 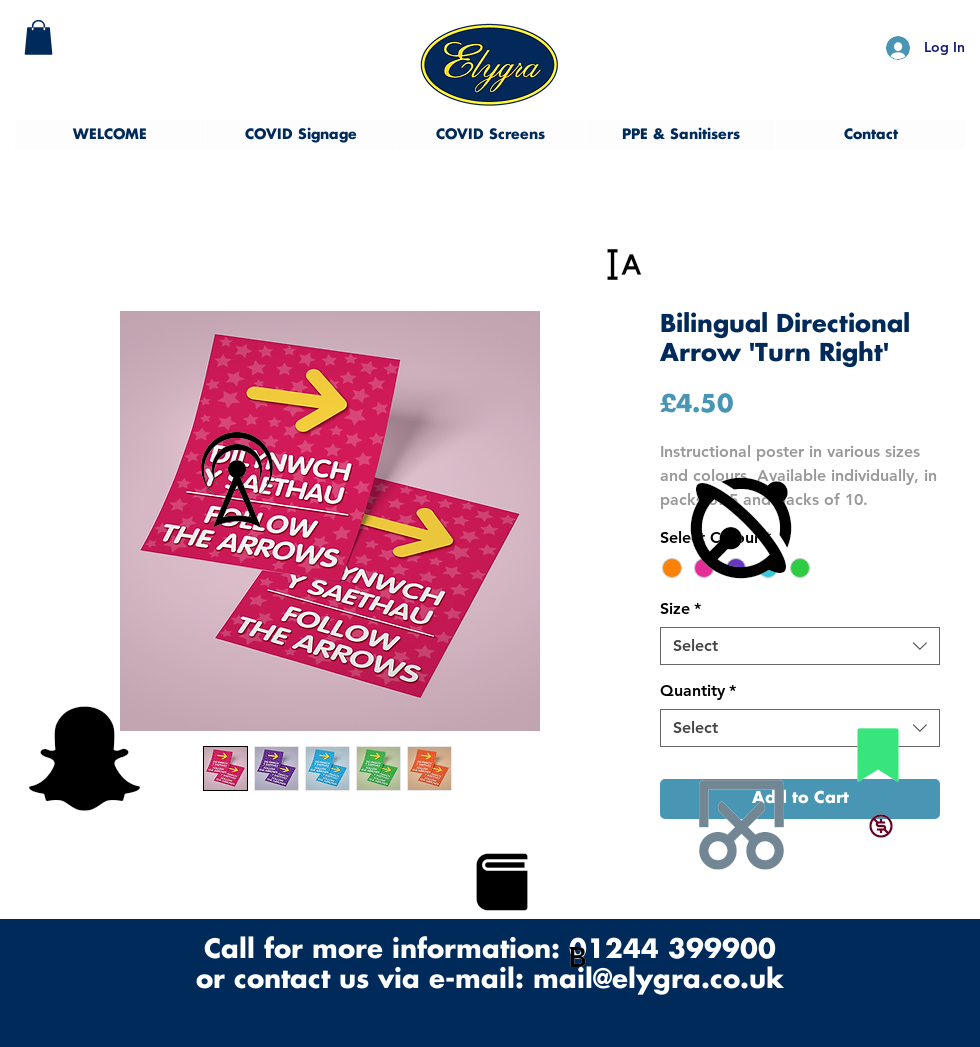 I want to click on bitdefender antivirus app, so click(x=577, y=957).